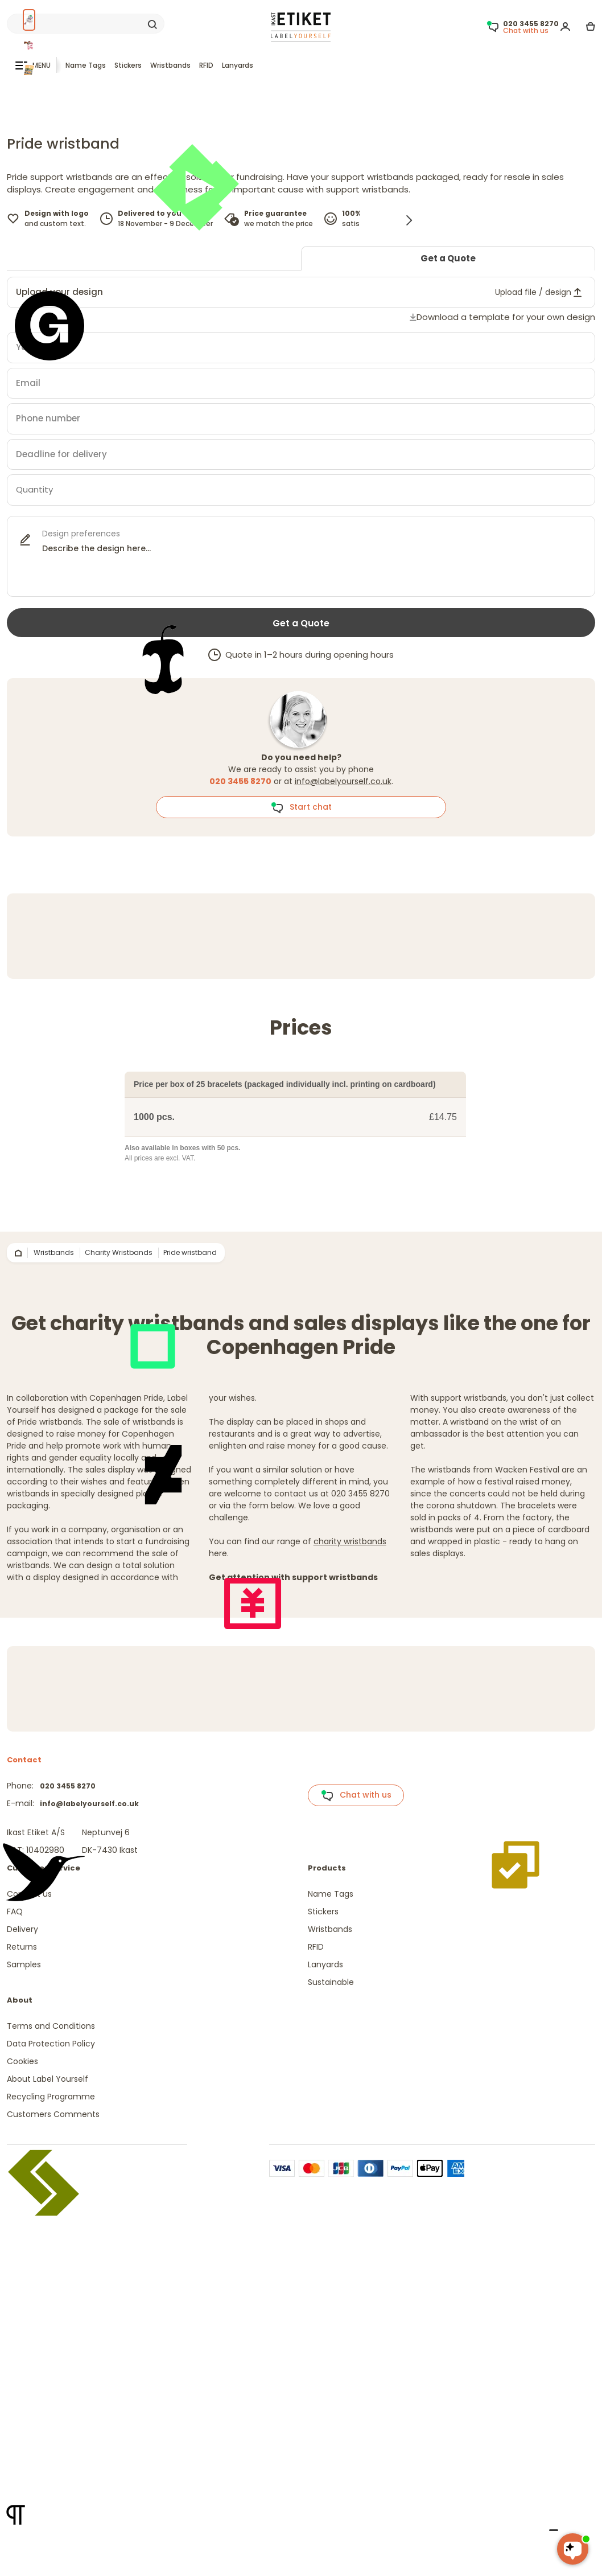  I want to click on nf-core bioinformatics workflow community logo, so click(163, 659).